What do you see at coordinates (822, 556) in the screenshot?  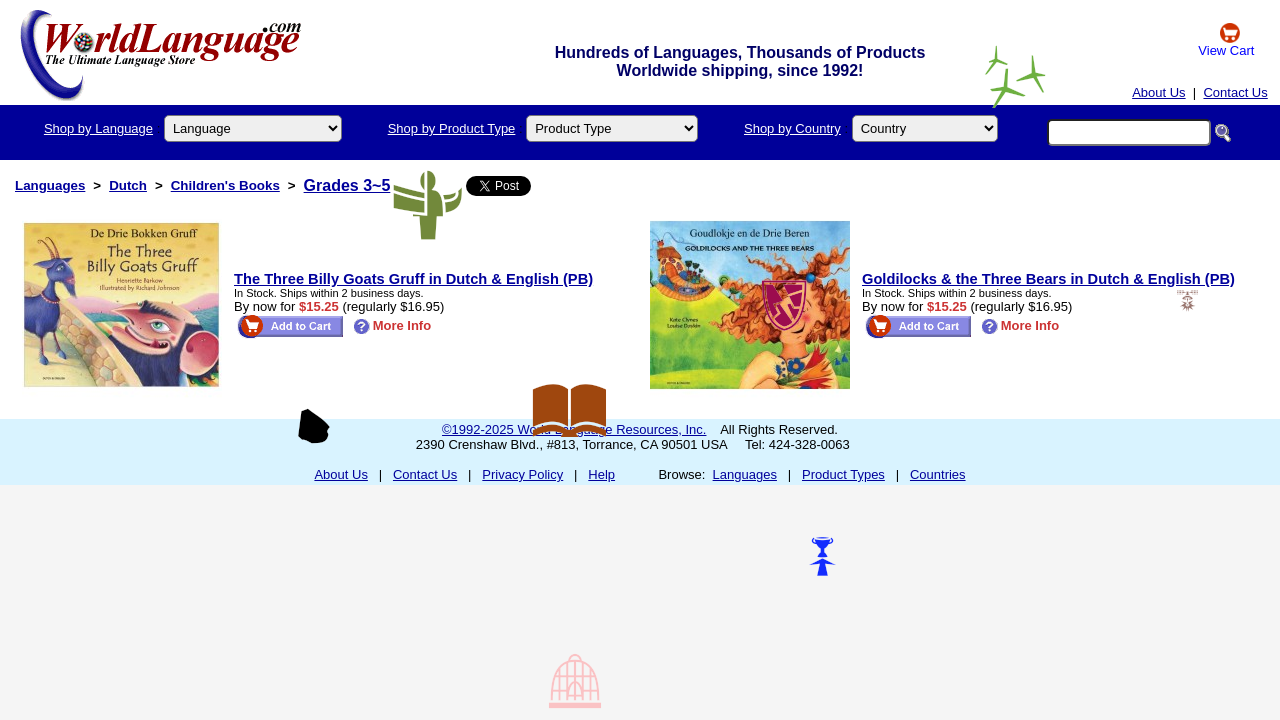 I see `view achievement goals` at bounding box center [822, 556].